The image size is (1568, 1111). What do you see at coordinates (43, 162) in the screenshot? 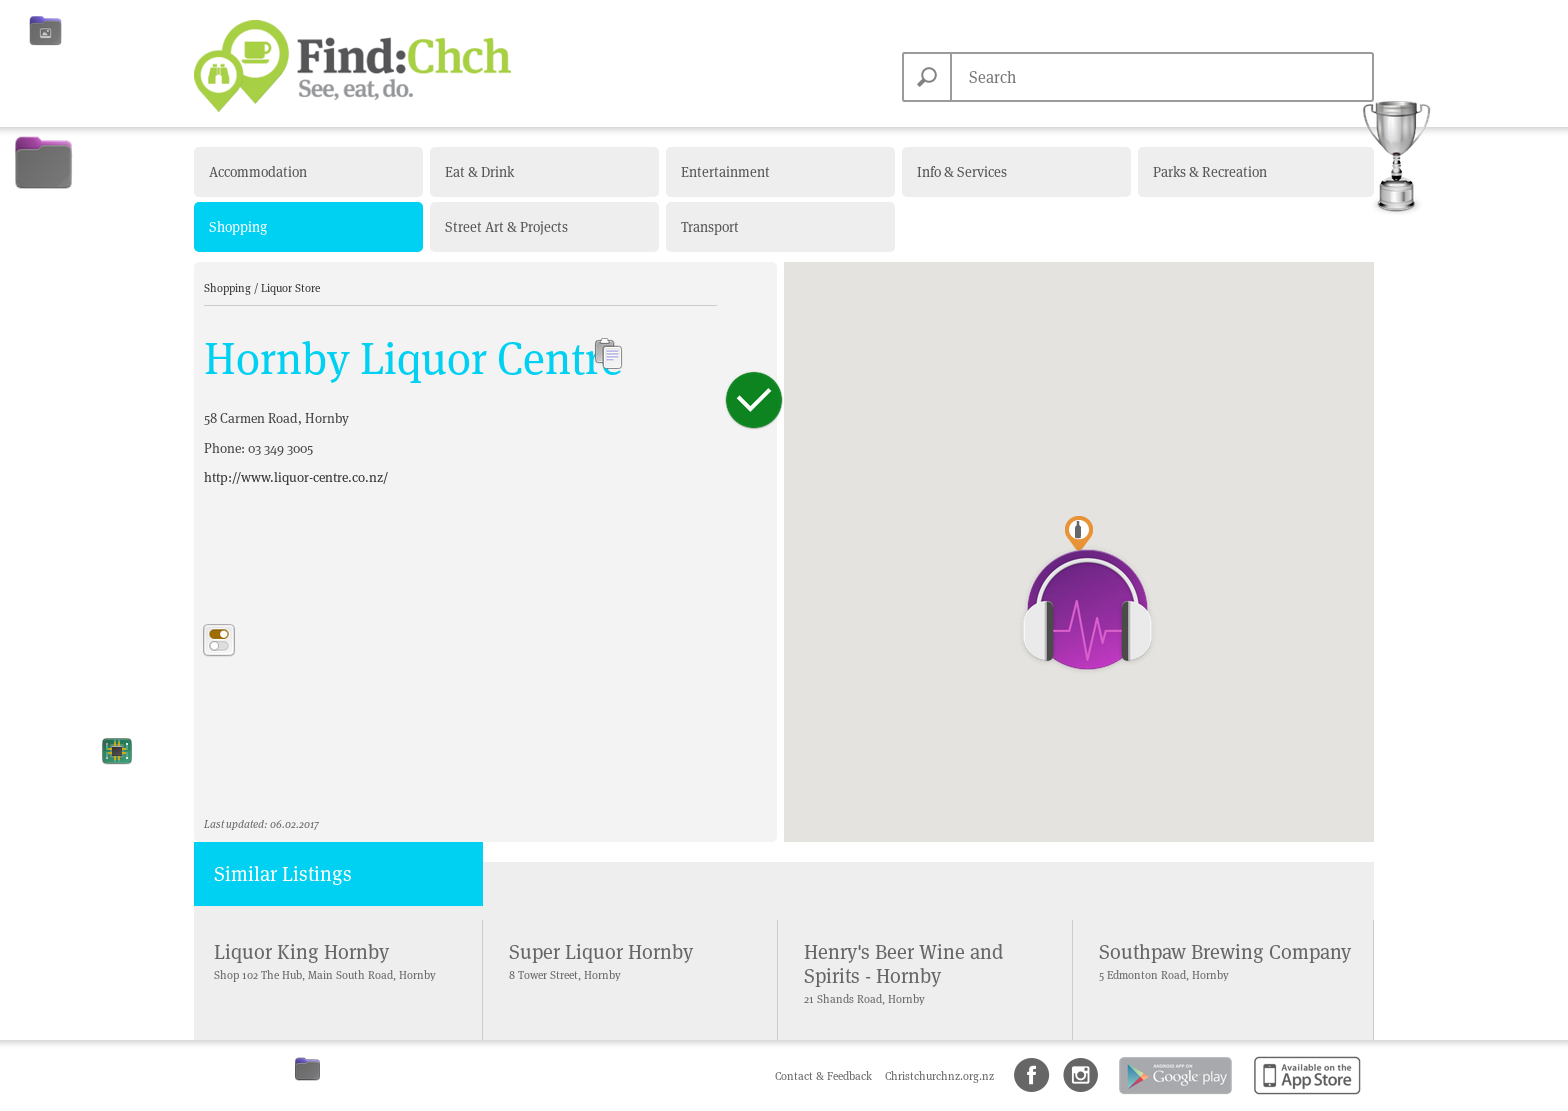
I see `open file folder` at bounding box center [43, 162].